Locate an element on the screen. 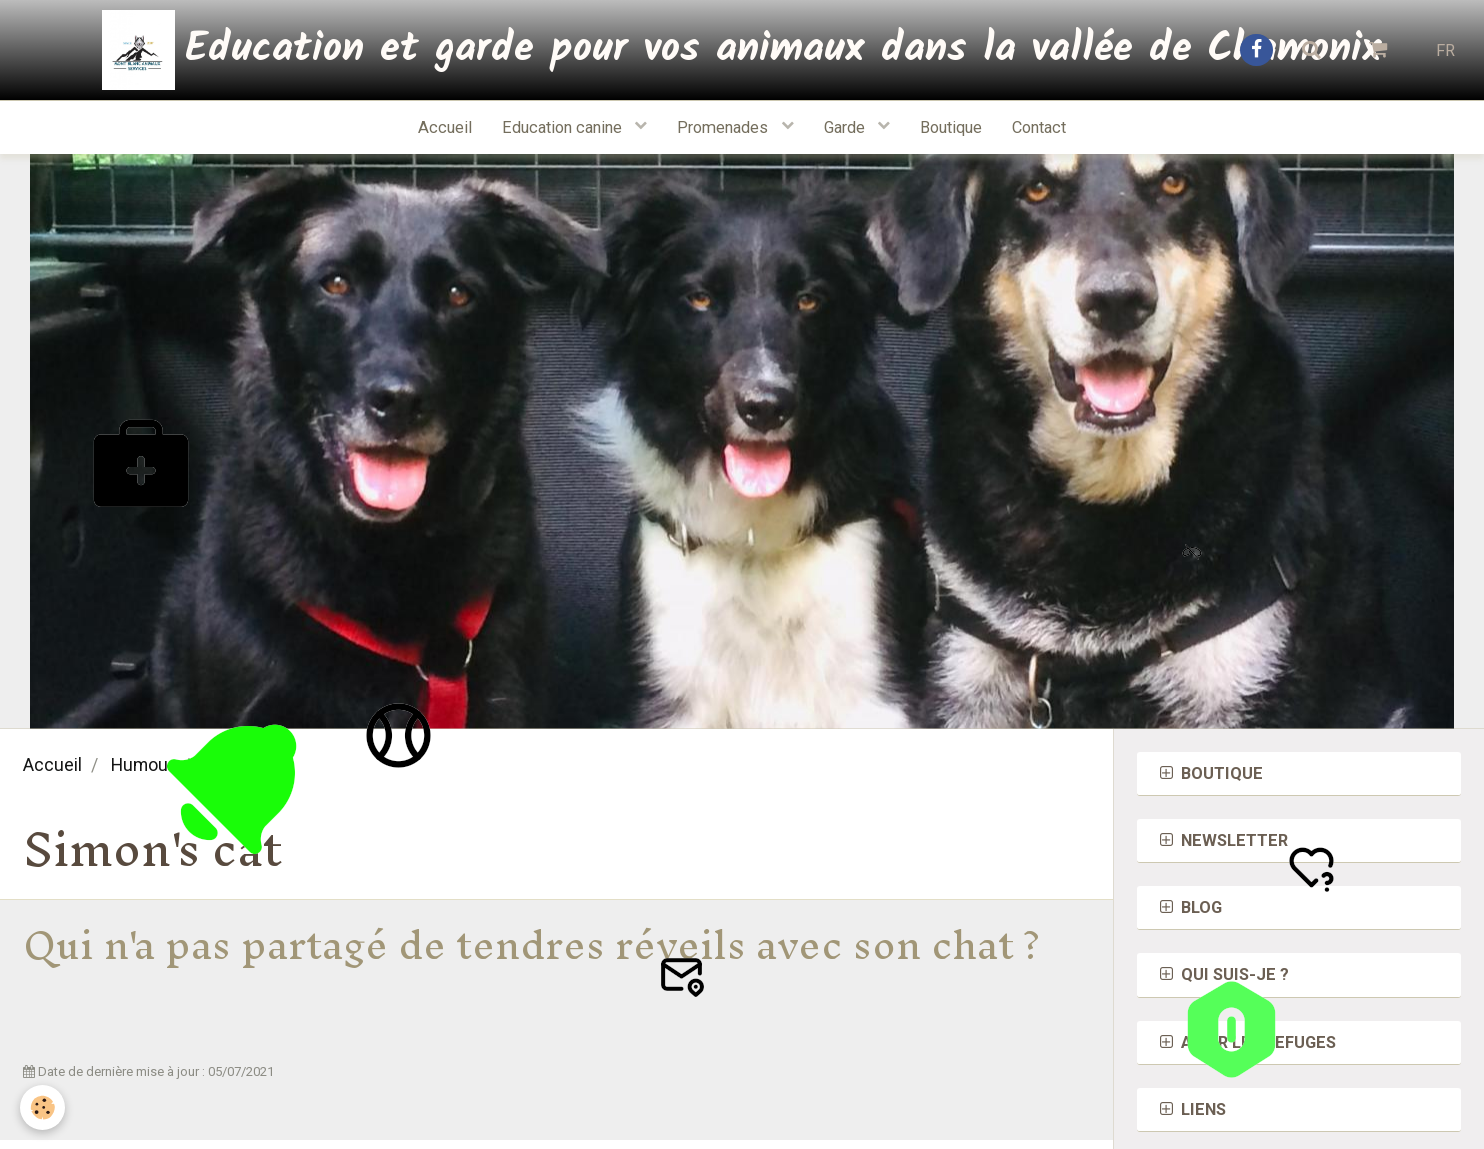  notifications are active is located at coordinates (232, 788).